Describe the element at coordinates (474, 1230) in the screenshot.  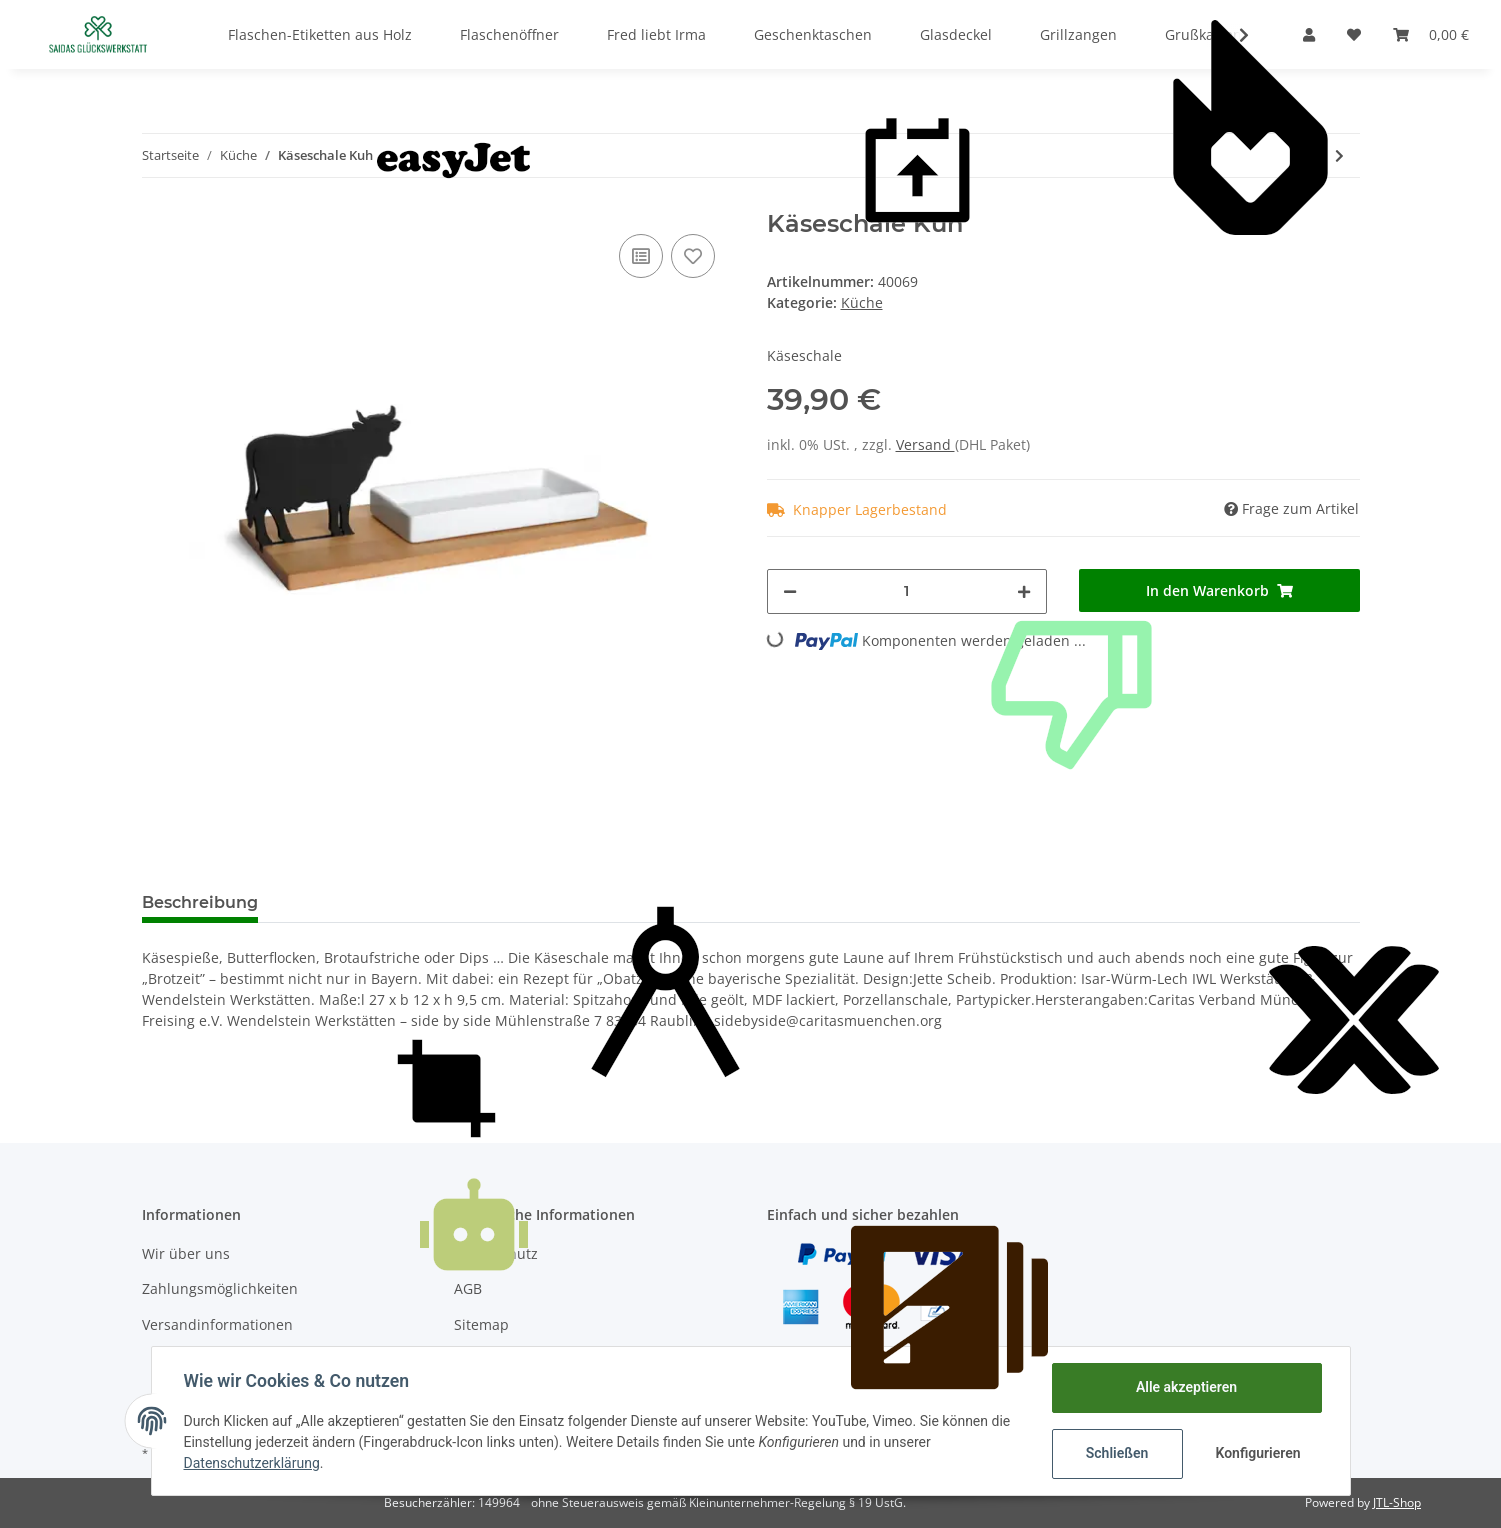
I see `access AI assistant or chatbot features` at that location.